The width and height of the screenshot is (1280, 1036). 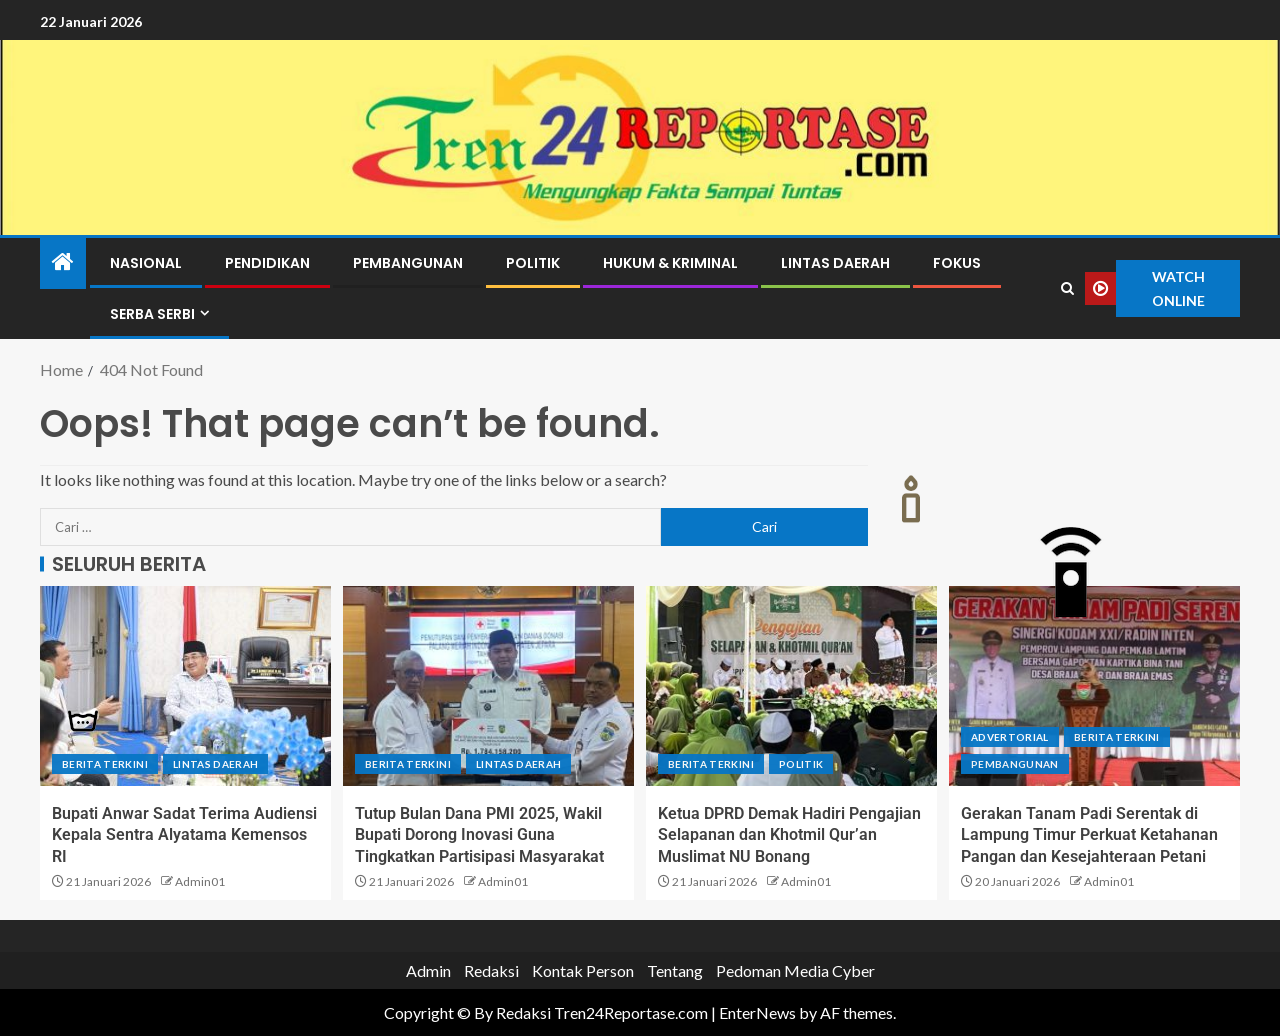 I want to click on wash at medium temperature setting, so click(x=83, y=721).